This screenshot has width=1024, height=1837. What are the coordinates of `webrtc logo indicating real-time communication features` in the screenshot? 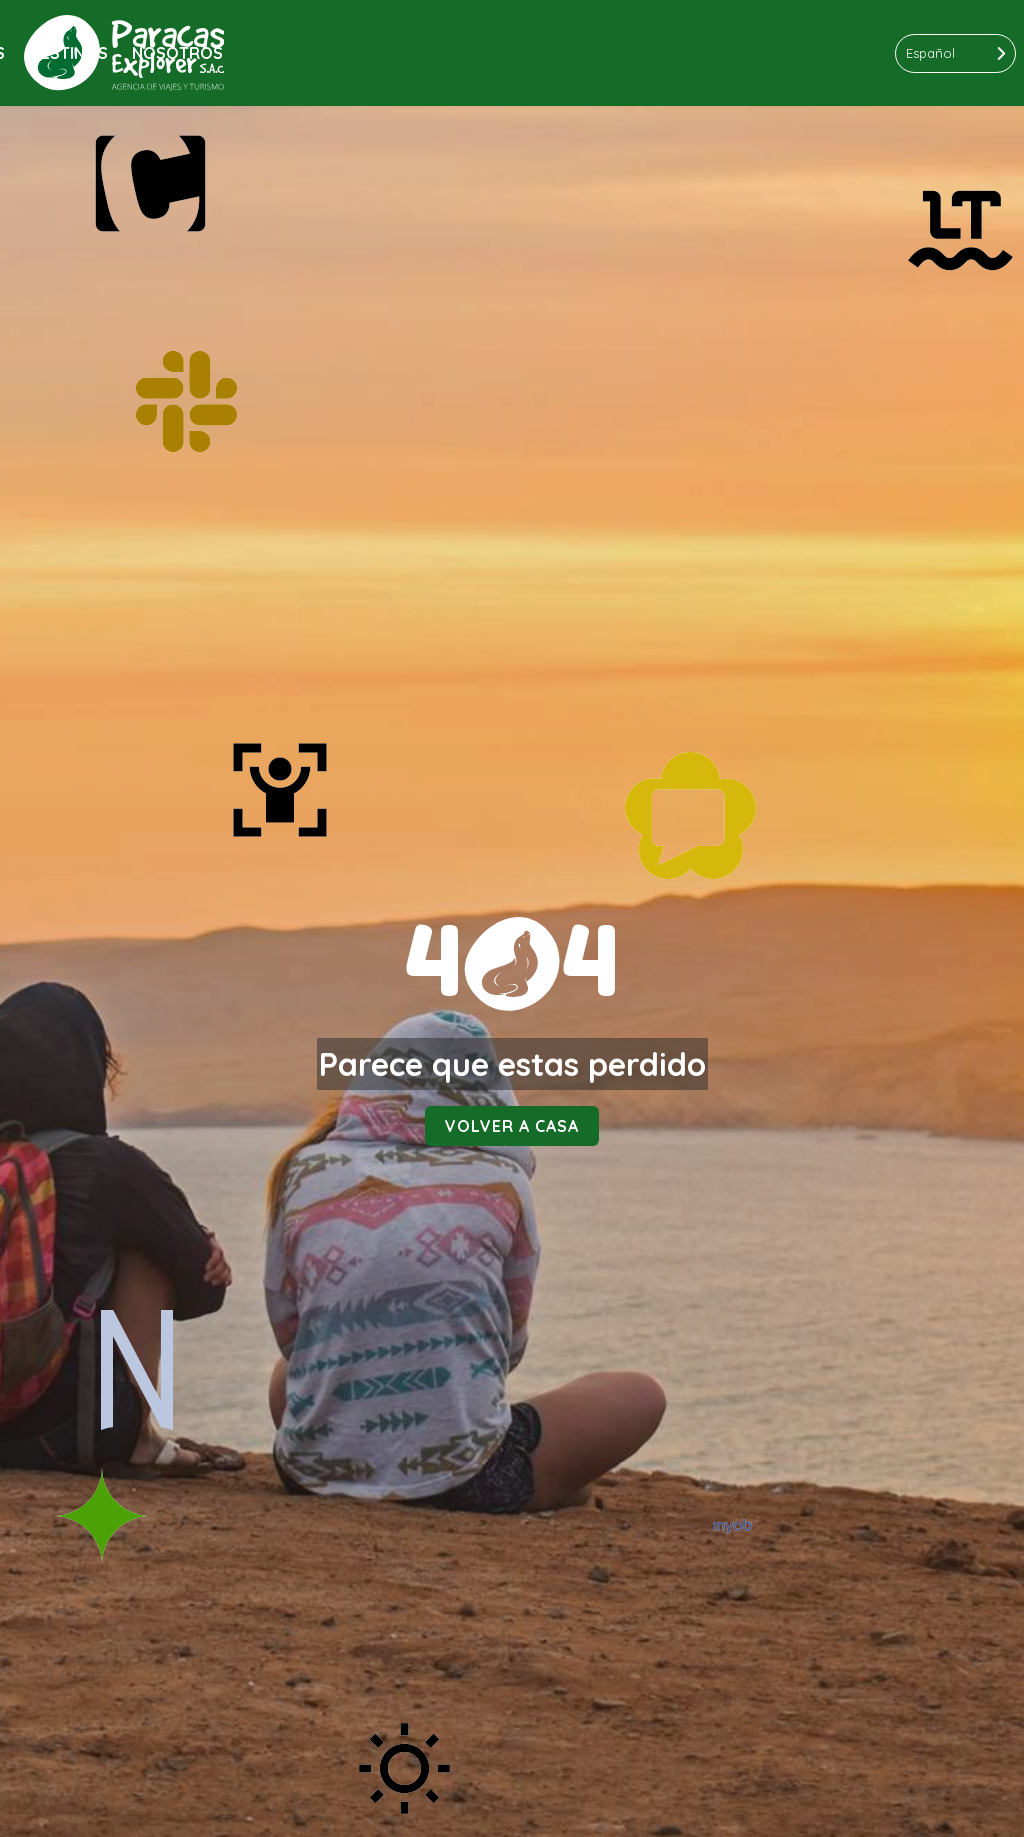 It's located at (690, 815).